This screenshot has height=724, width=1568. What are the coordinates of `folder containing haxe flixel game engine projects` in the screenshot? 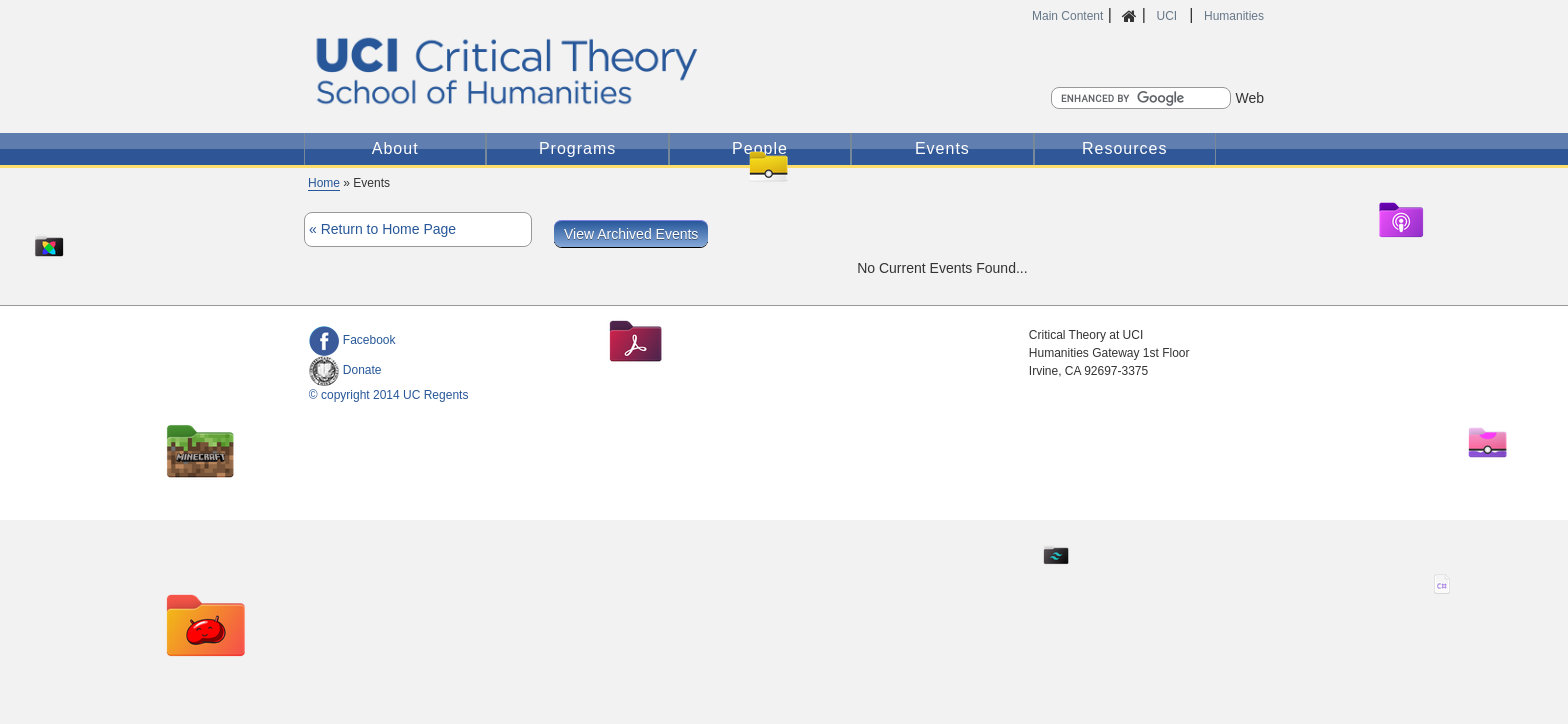 It's located at (49, 246).